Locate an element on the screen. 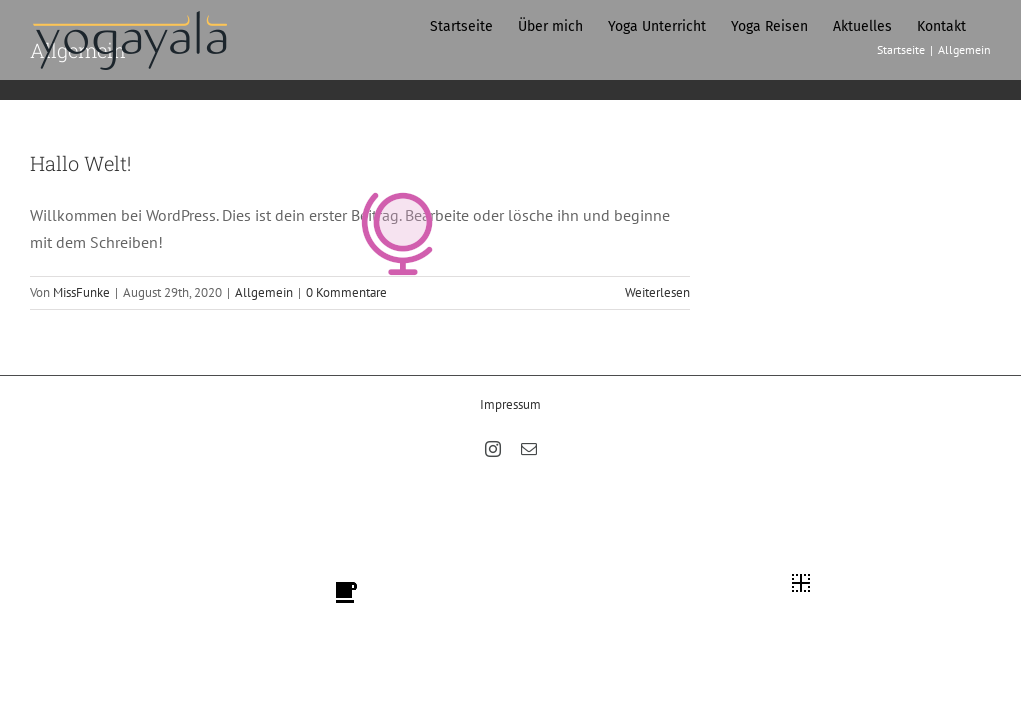  apply inner borders to selected cells is located at coordinates (801, 583).